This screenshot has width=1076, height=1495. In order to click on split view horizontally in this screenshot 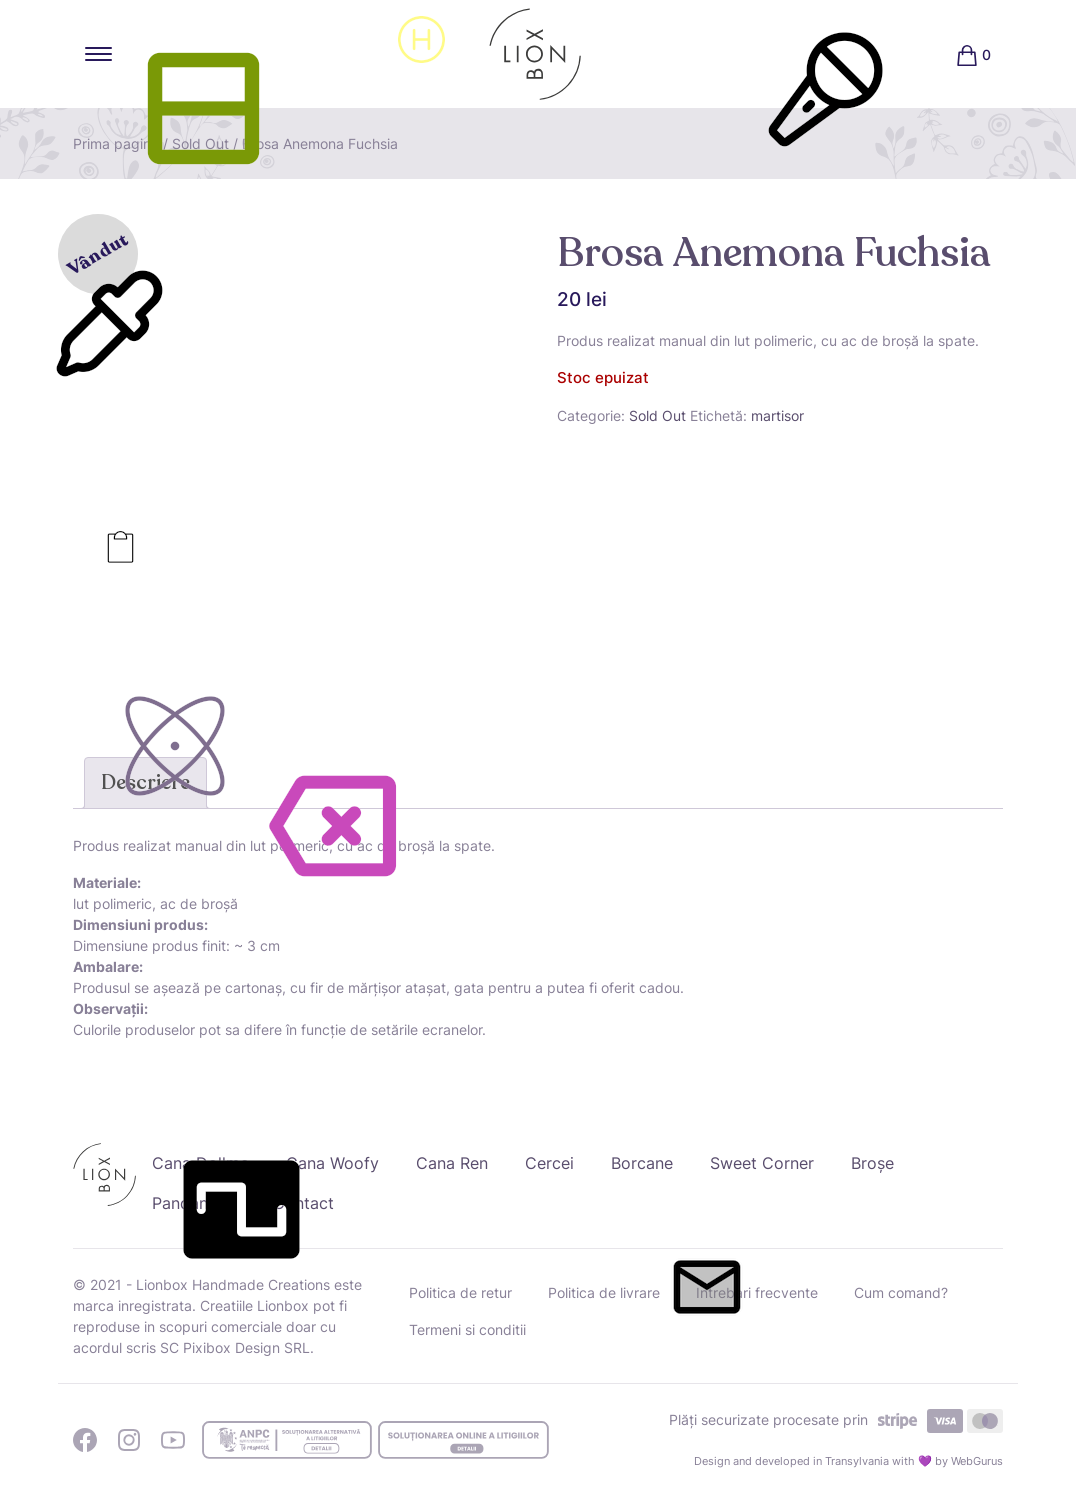, I will do `click(203, 108)`.